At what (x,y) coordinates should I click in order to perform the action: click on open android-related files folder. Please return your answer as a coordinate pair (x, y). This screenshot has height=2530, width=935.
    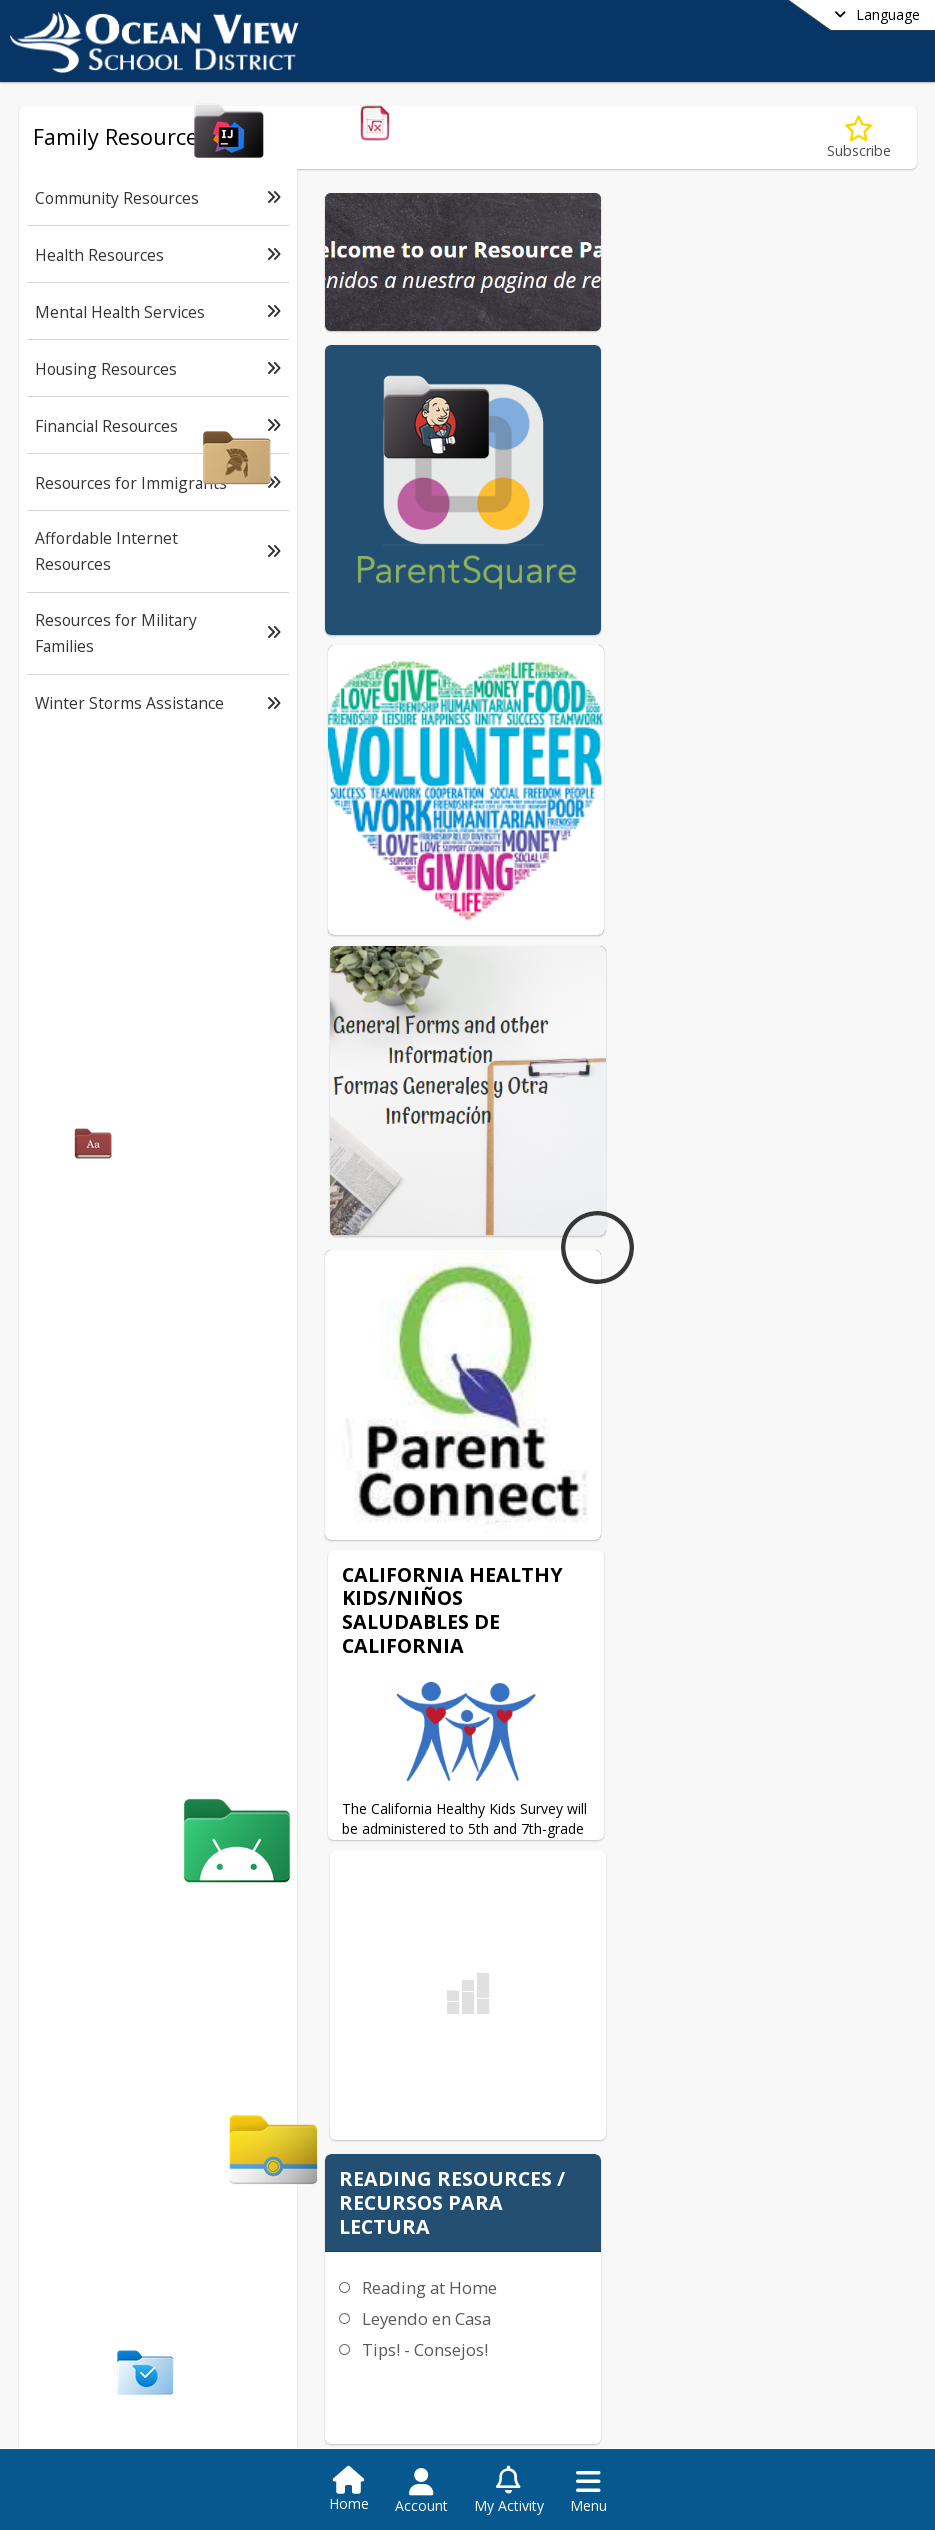
    Looking at the image, I should click on (236, 1843).